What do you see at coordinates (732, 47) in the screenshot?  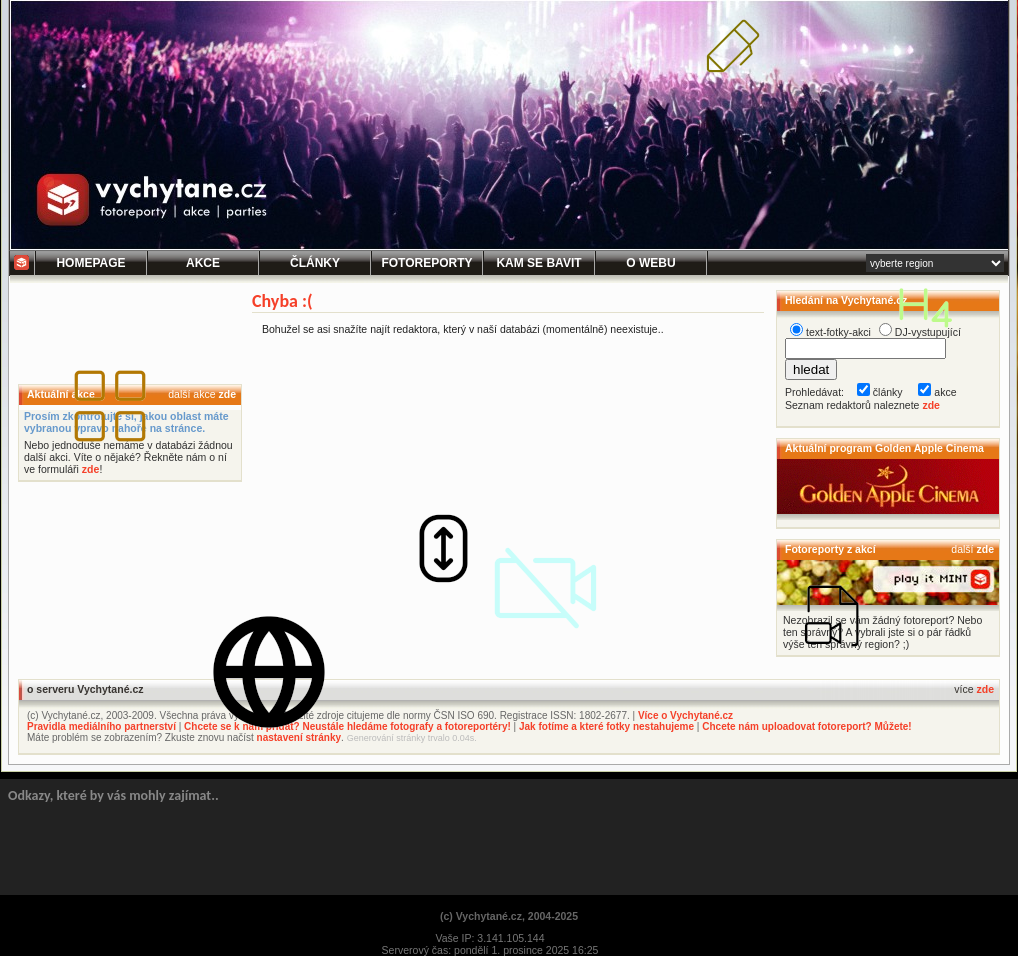 I see `edit or modify content` at bounding box center [732, 47].